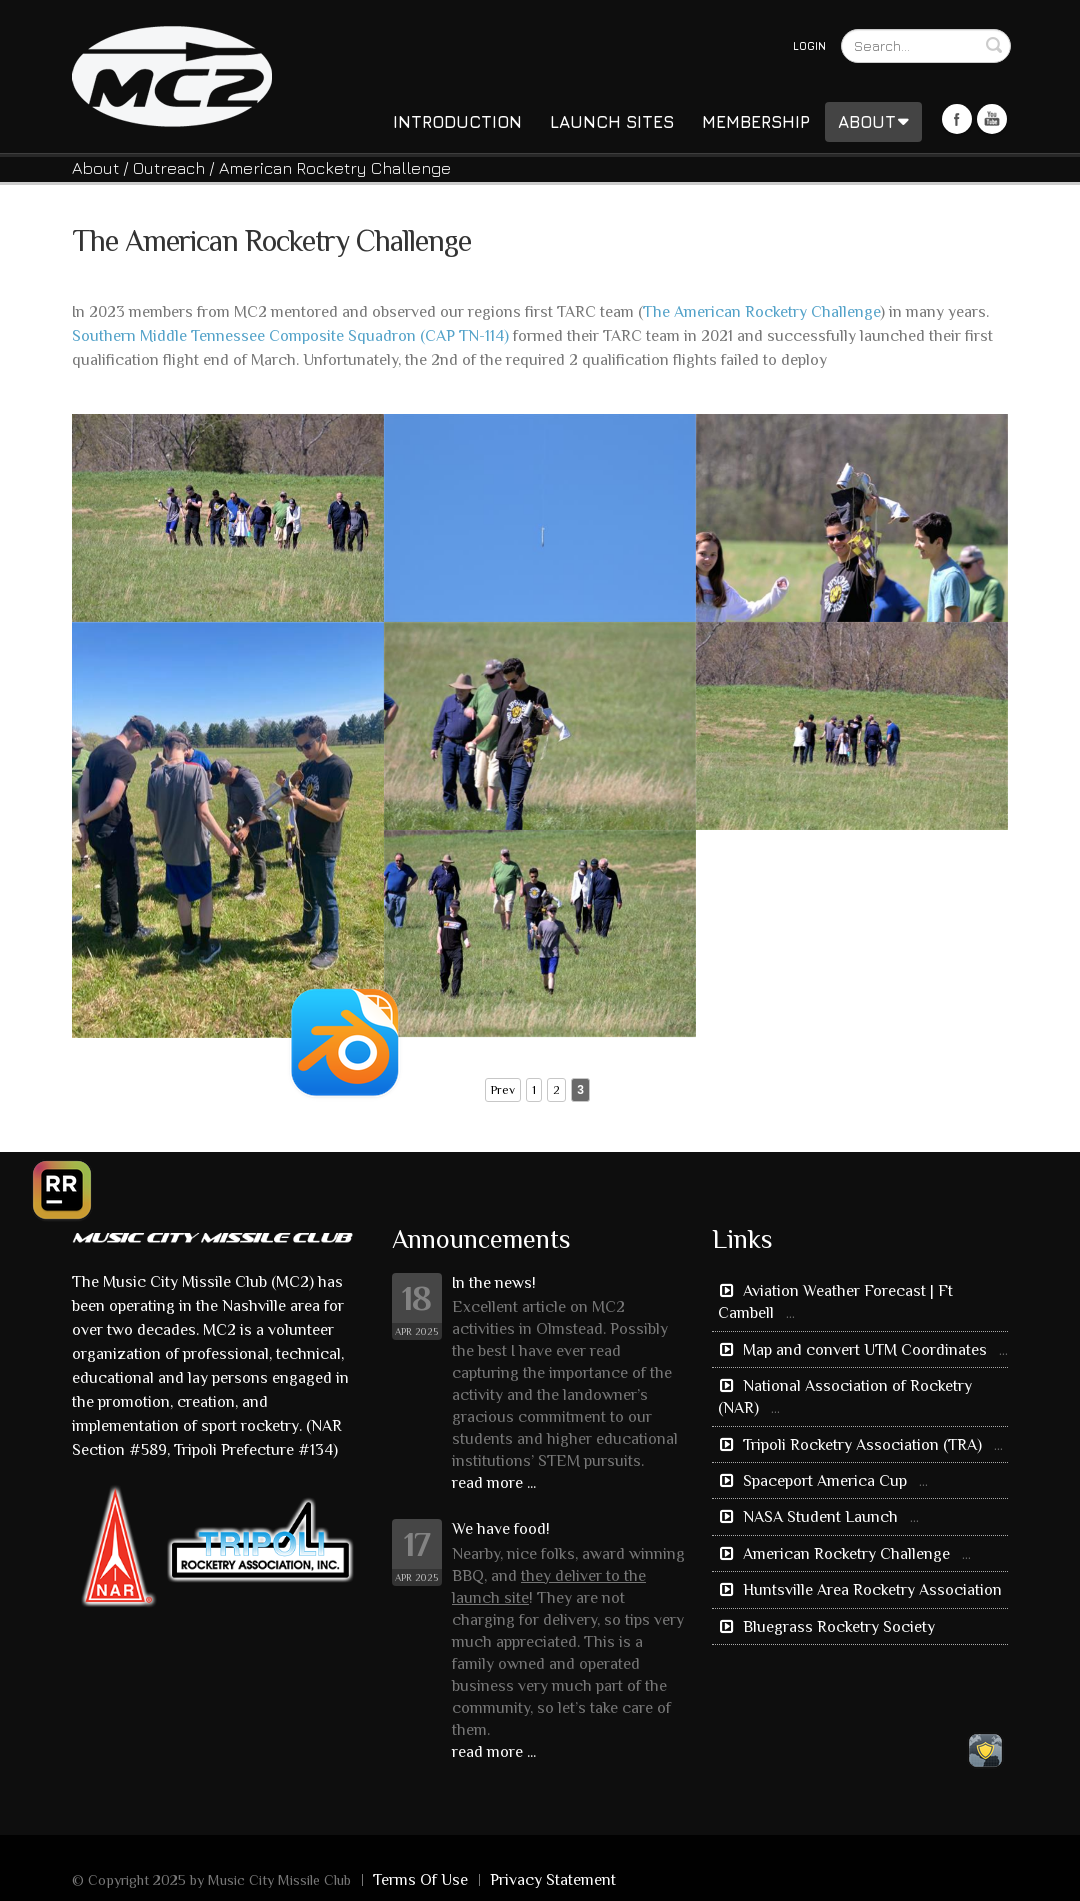 The image size is (1080, 1901). Describe the element at coordinates (62, 1190) in the screenshot. I see `launch rustrover IDE` at that location.